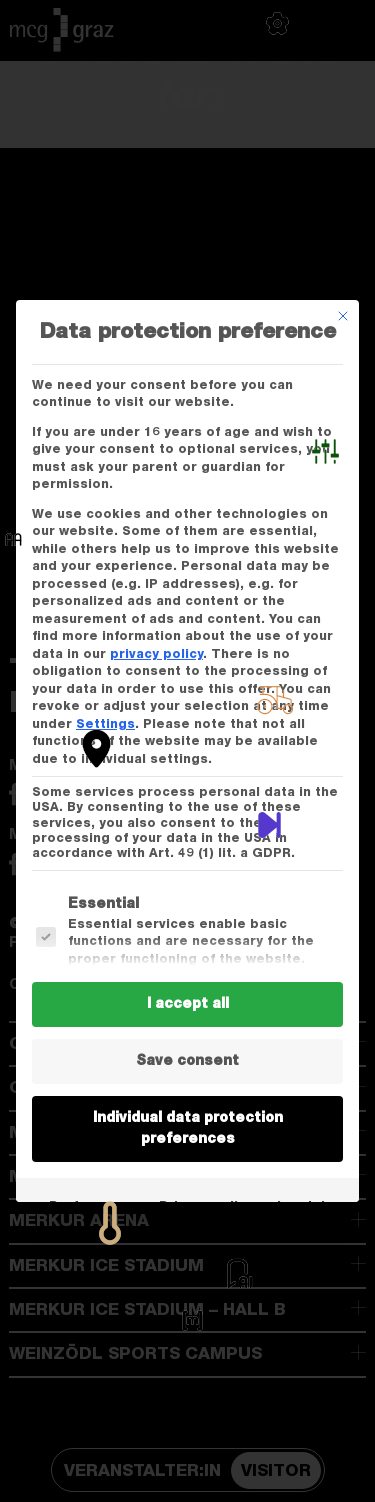  What do you see at coordinates (274, 699) in the screenshot?
I see `access farming or agricultural features` at bounding box center [274, 699].